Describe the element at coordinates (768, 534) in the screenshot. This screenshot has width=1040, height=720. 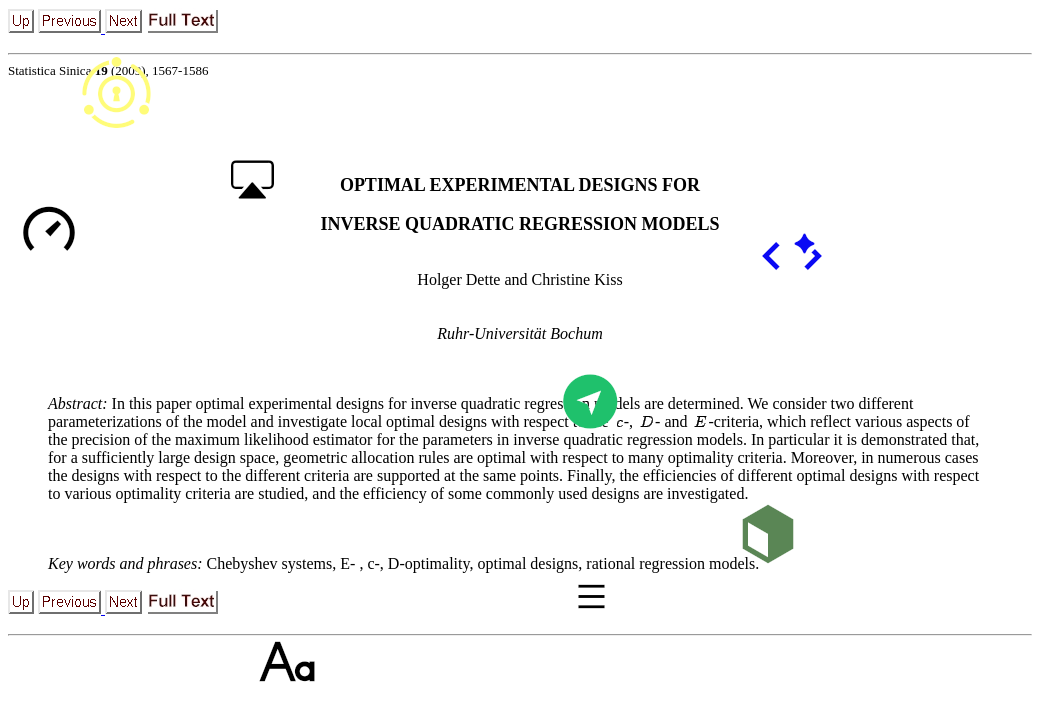
I see `open 3D modeling or design tools` at that location.